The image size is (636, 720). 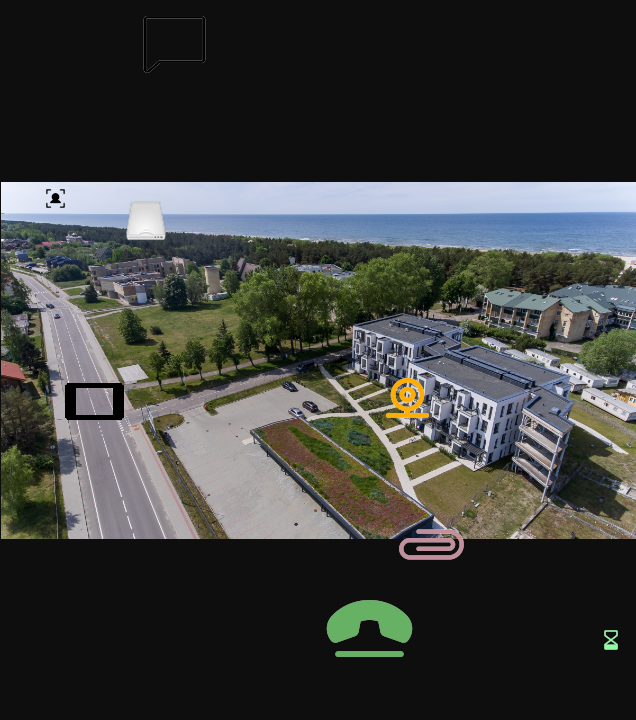 I want to click on attach a file to your message, so click(x=431, y=544).